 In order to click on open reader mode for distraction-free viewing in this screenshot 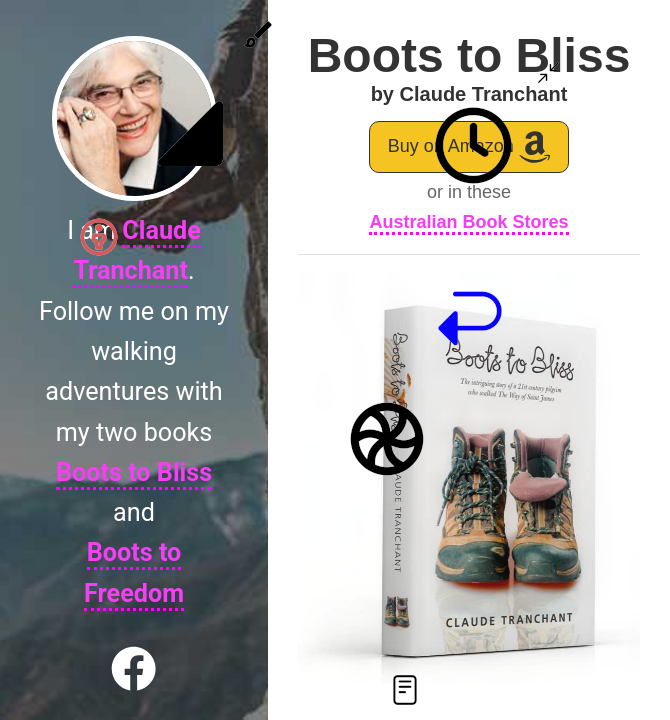, I will do `click(405, 690)`.